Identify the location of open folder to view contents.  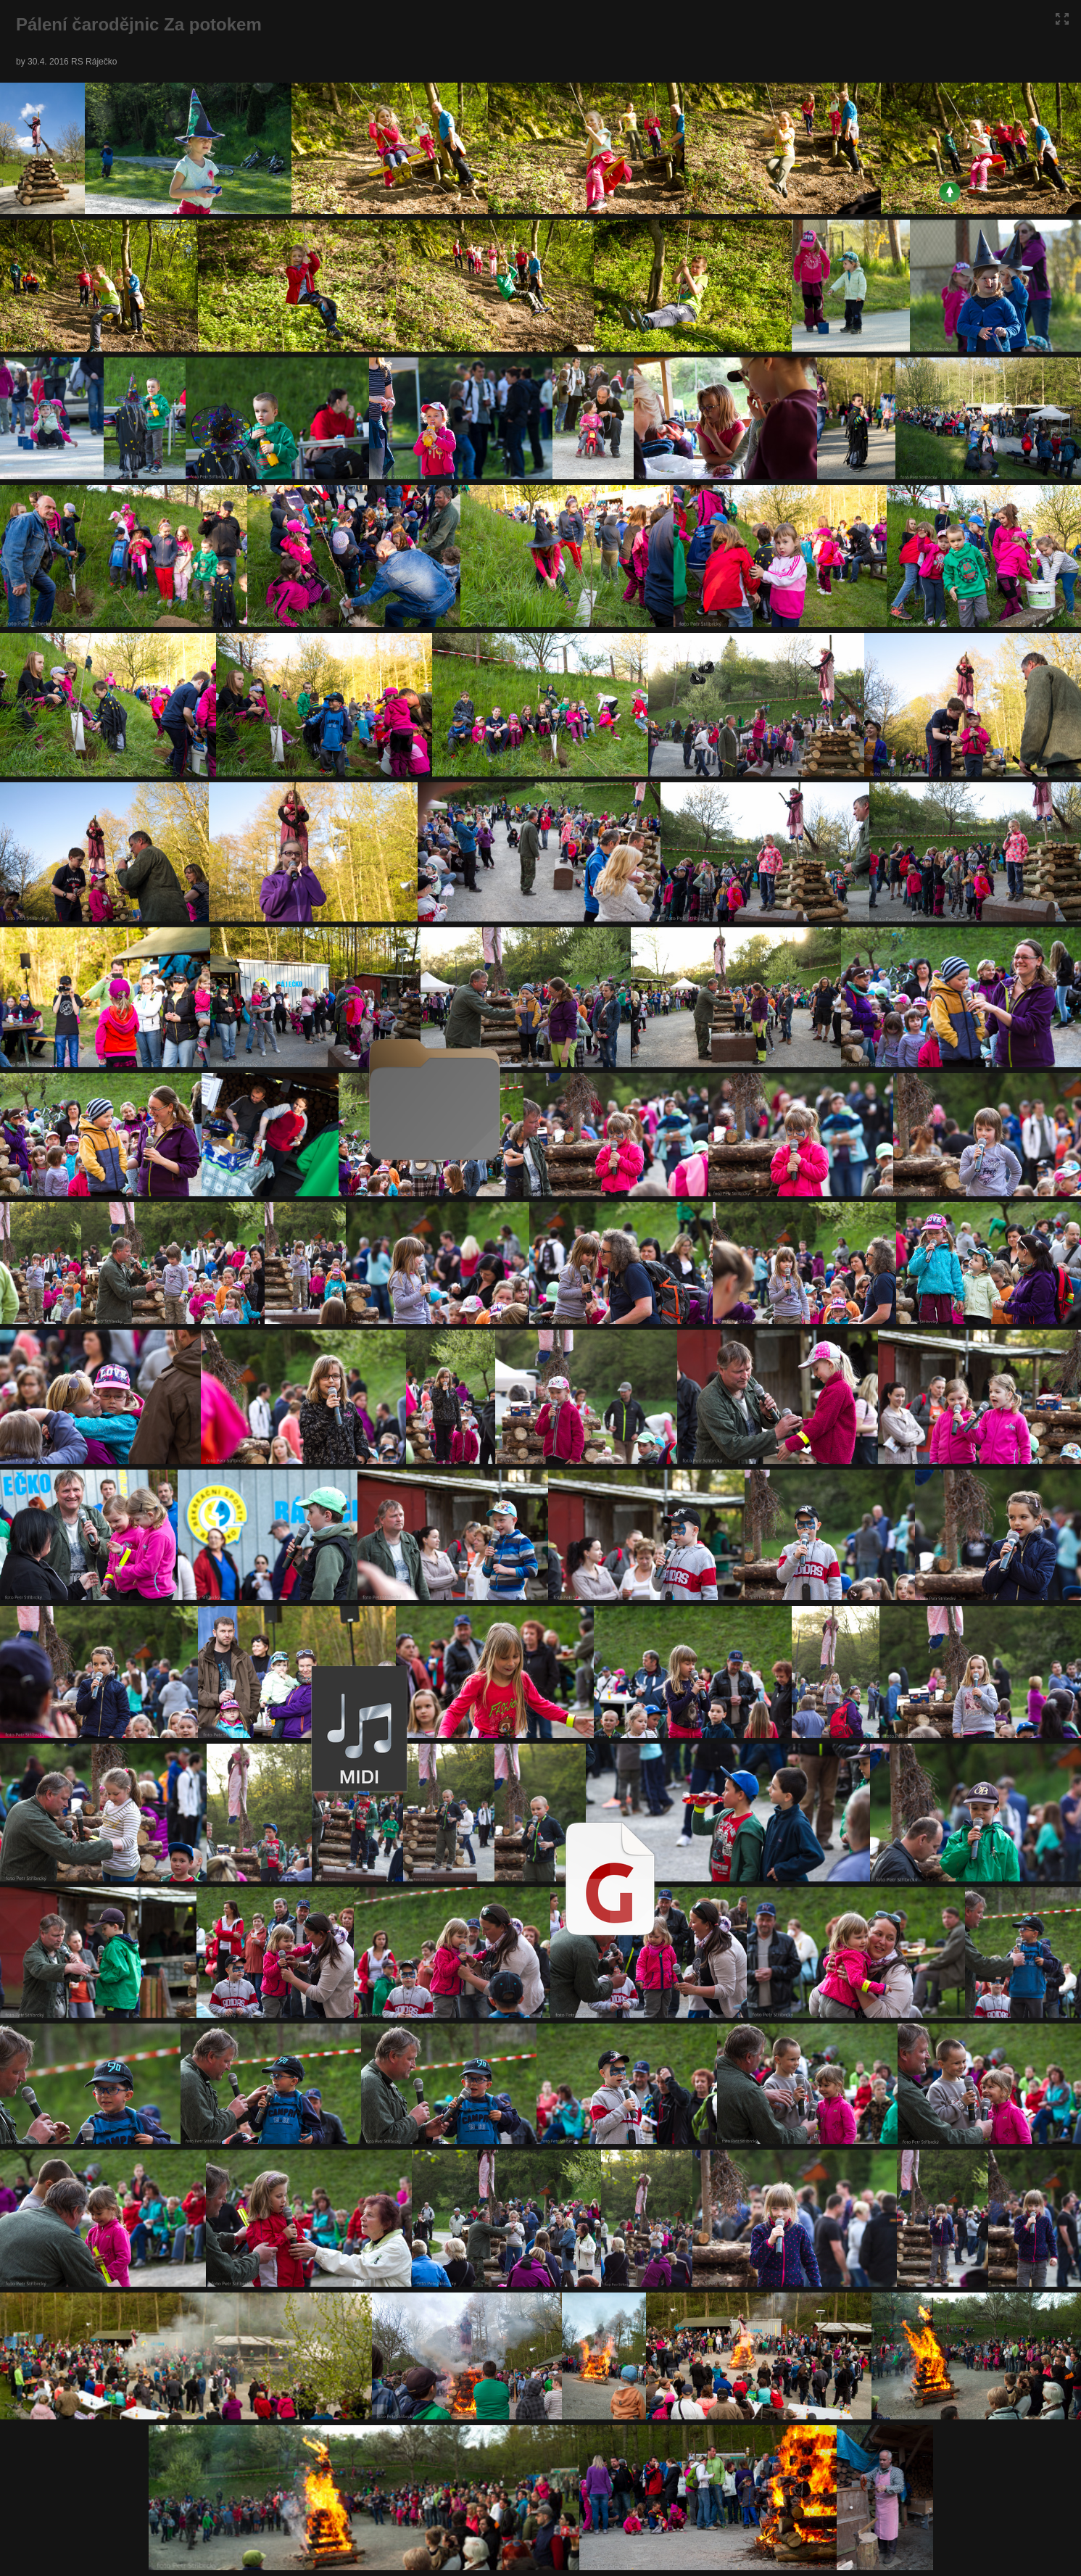
(434, 1099).